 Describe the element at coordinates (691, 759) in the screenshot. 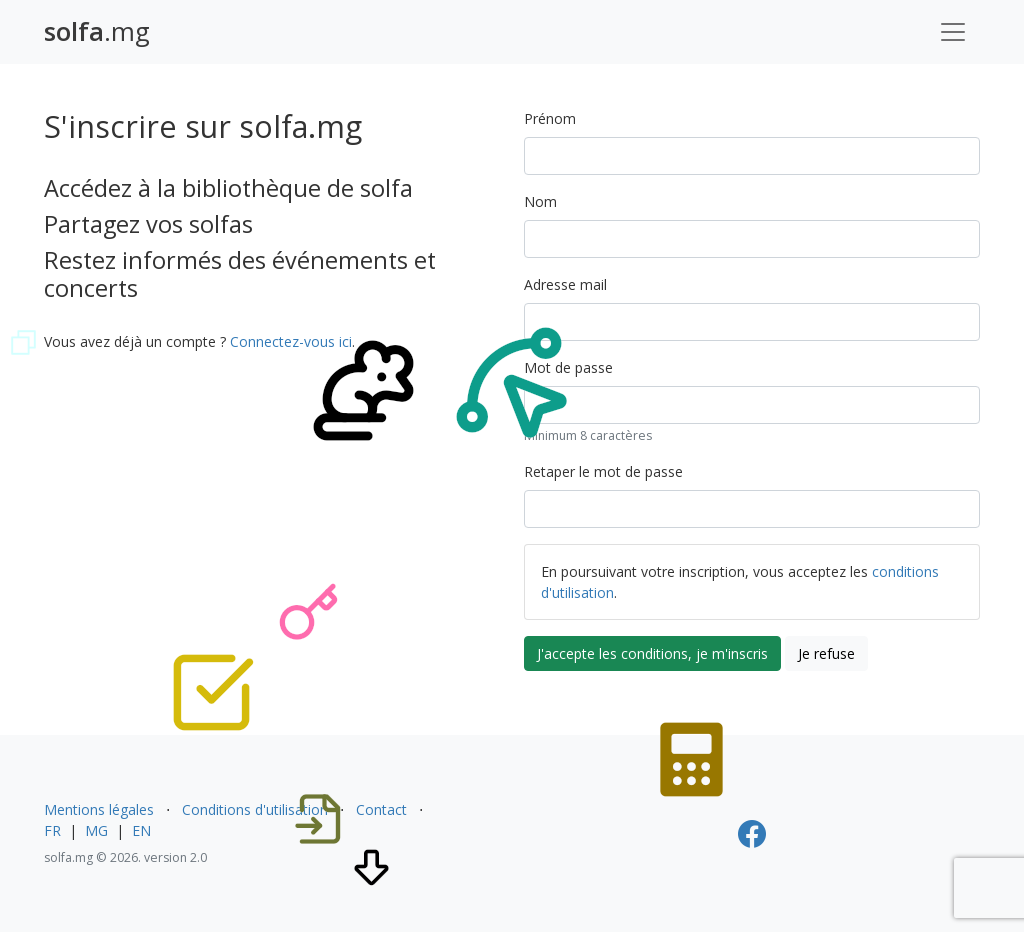

I see `open the calculator app` at that location.